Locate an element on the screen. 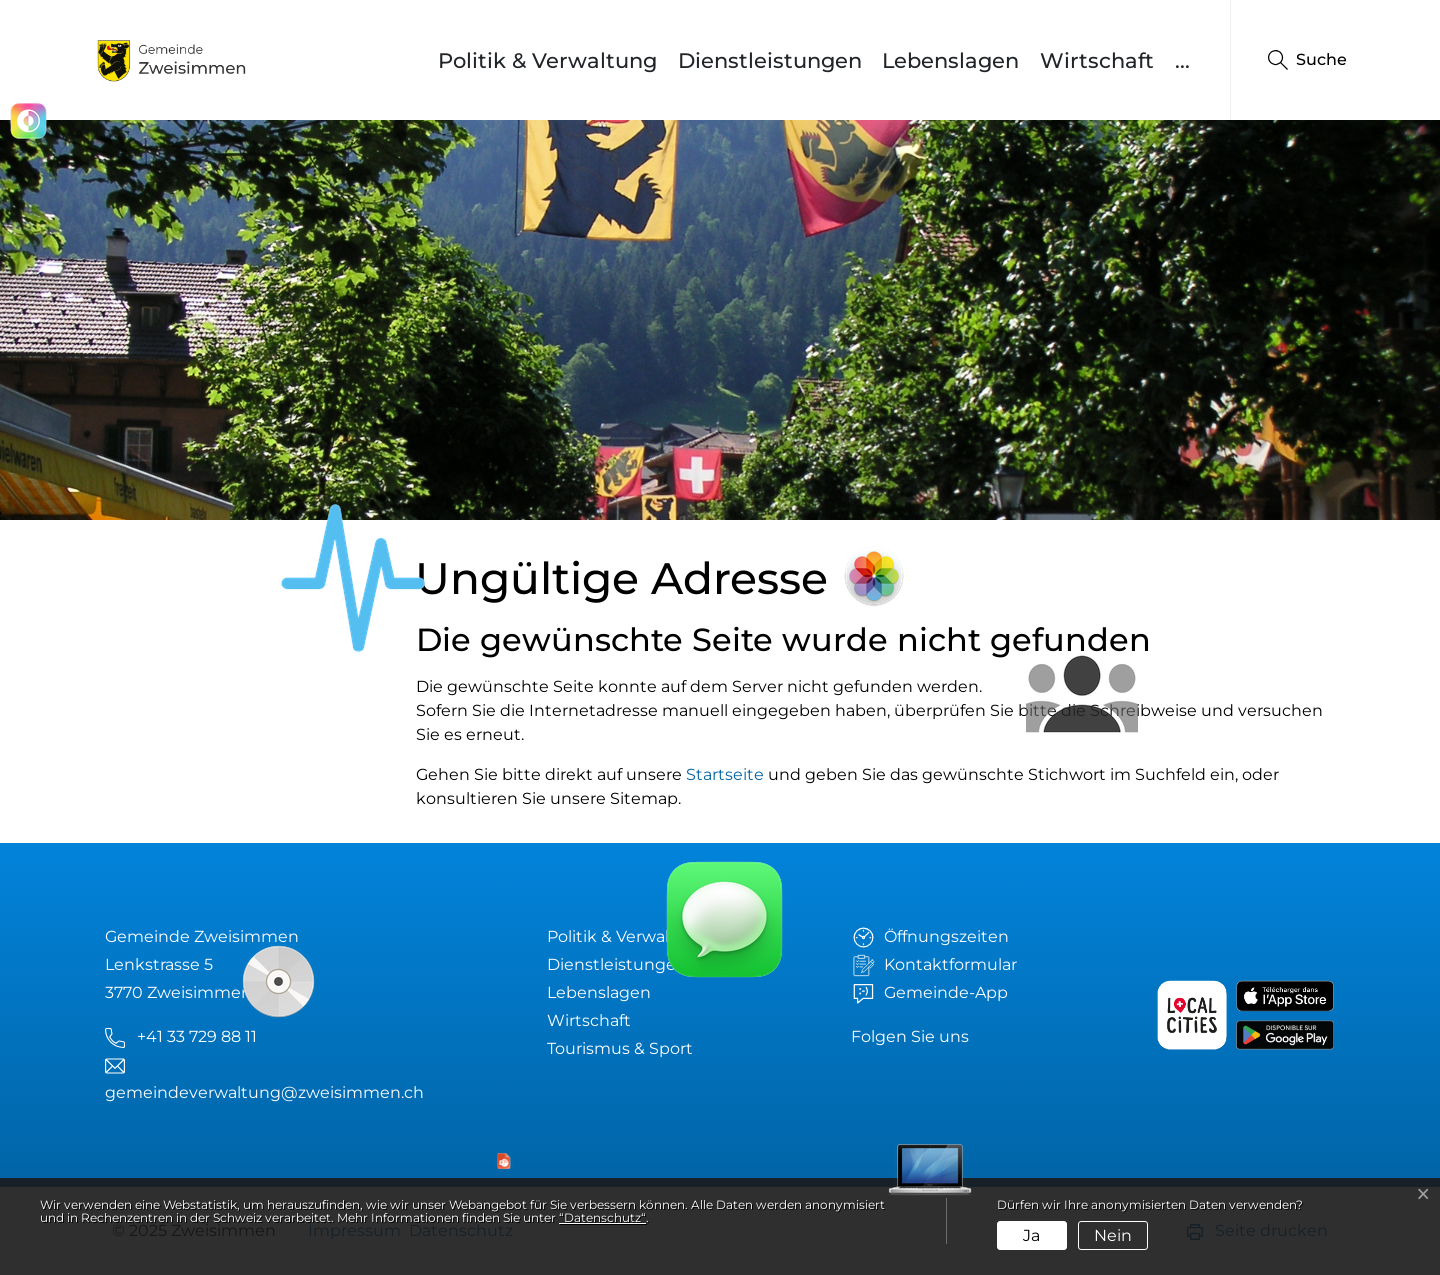 The width and height of the screenshot is (1440, 1275). access CD/DVD drive or optical media is located at coordinates (278, 981).